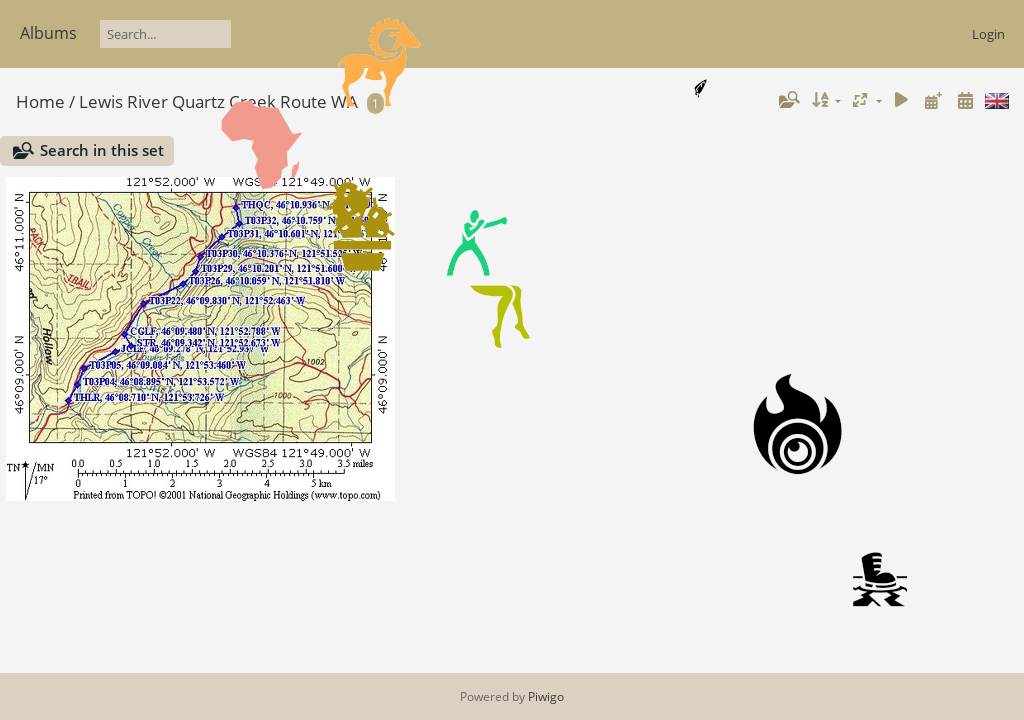 This screenshot has width=1024, height=720. What do you see at coordinates (700, 88) in the screenshot?
I see `select elf or fantasy race character` at bounding box center [700, 88].